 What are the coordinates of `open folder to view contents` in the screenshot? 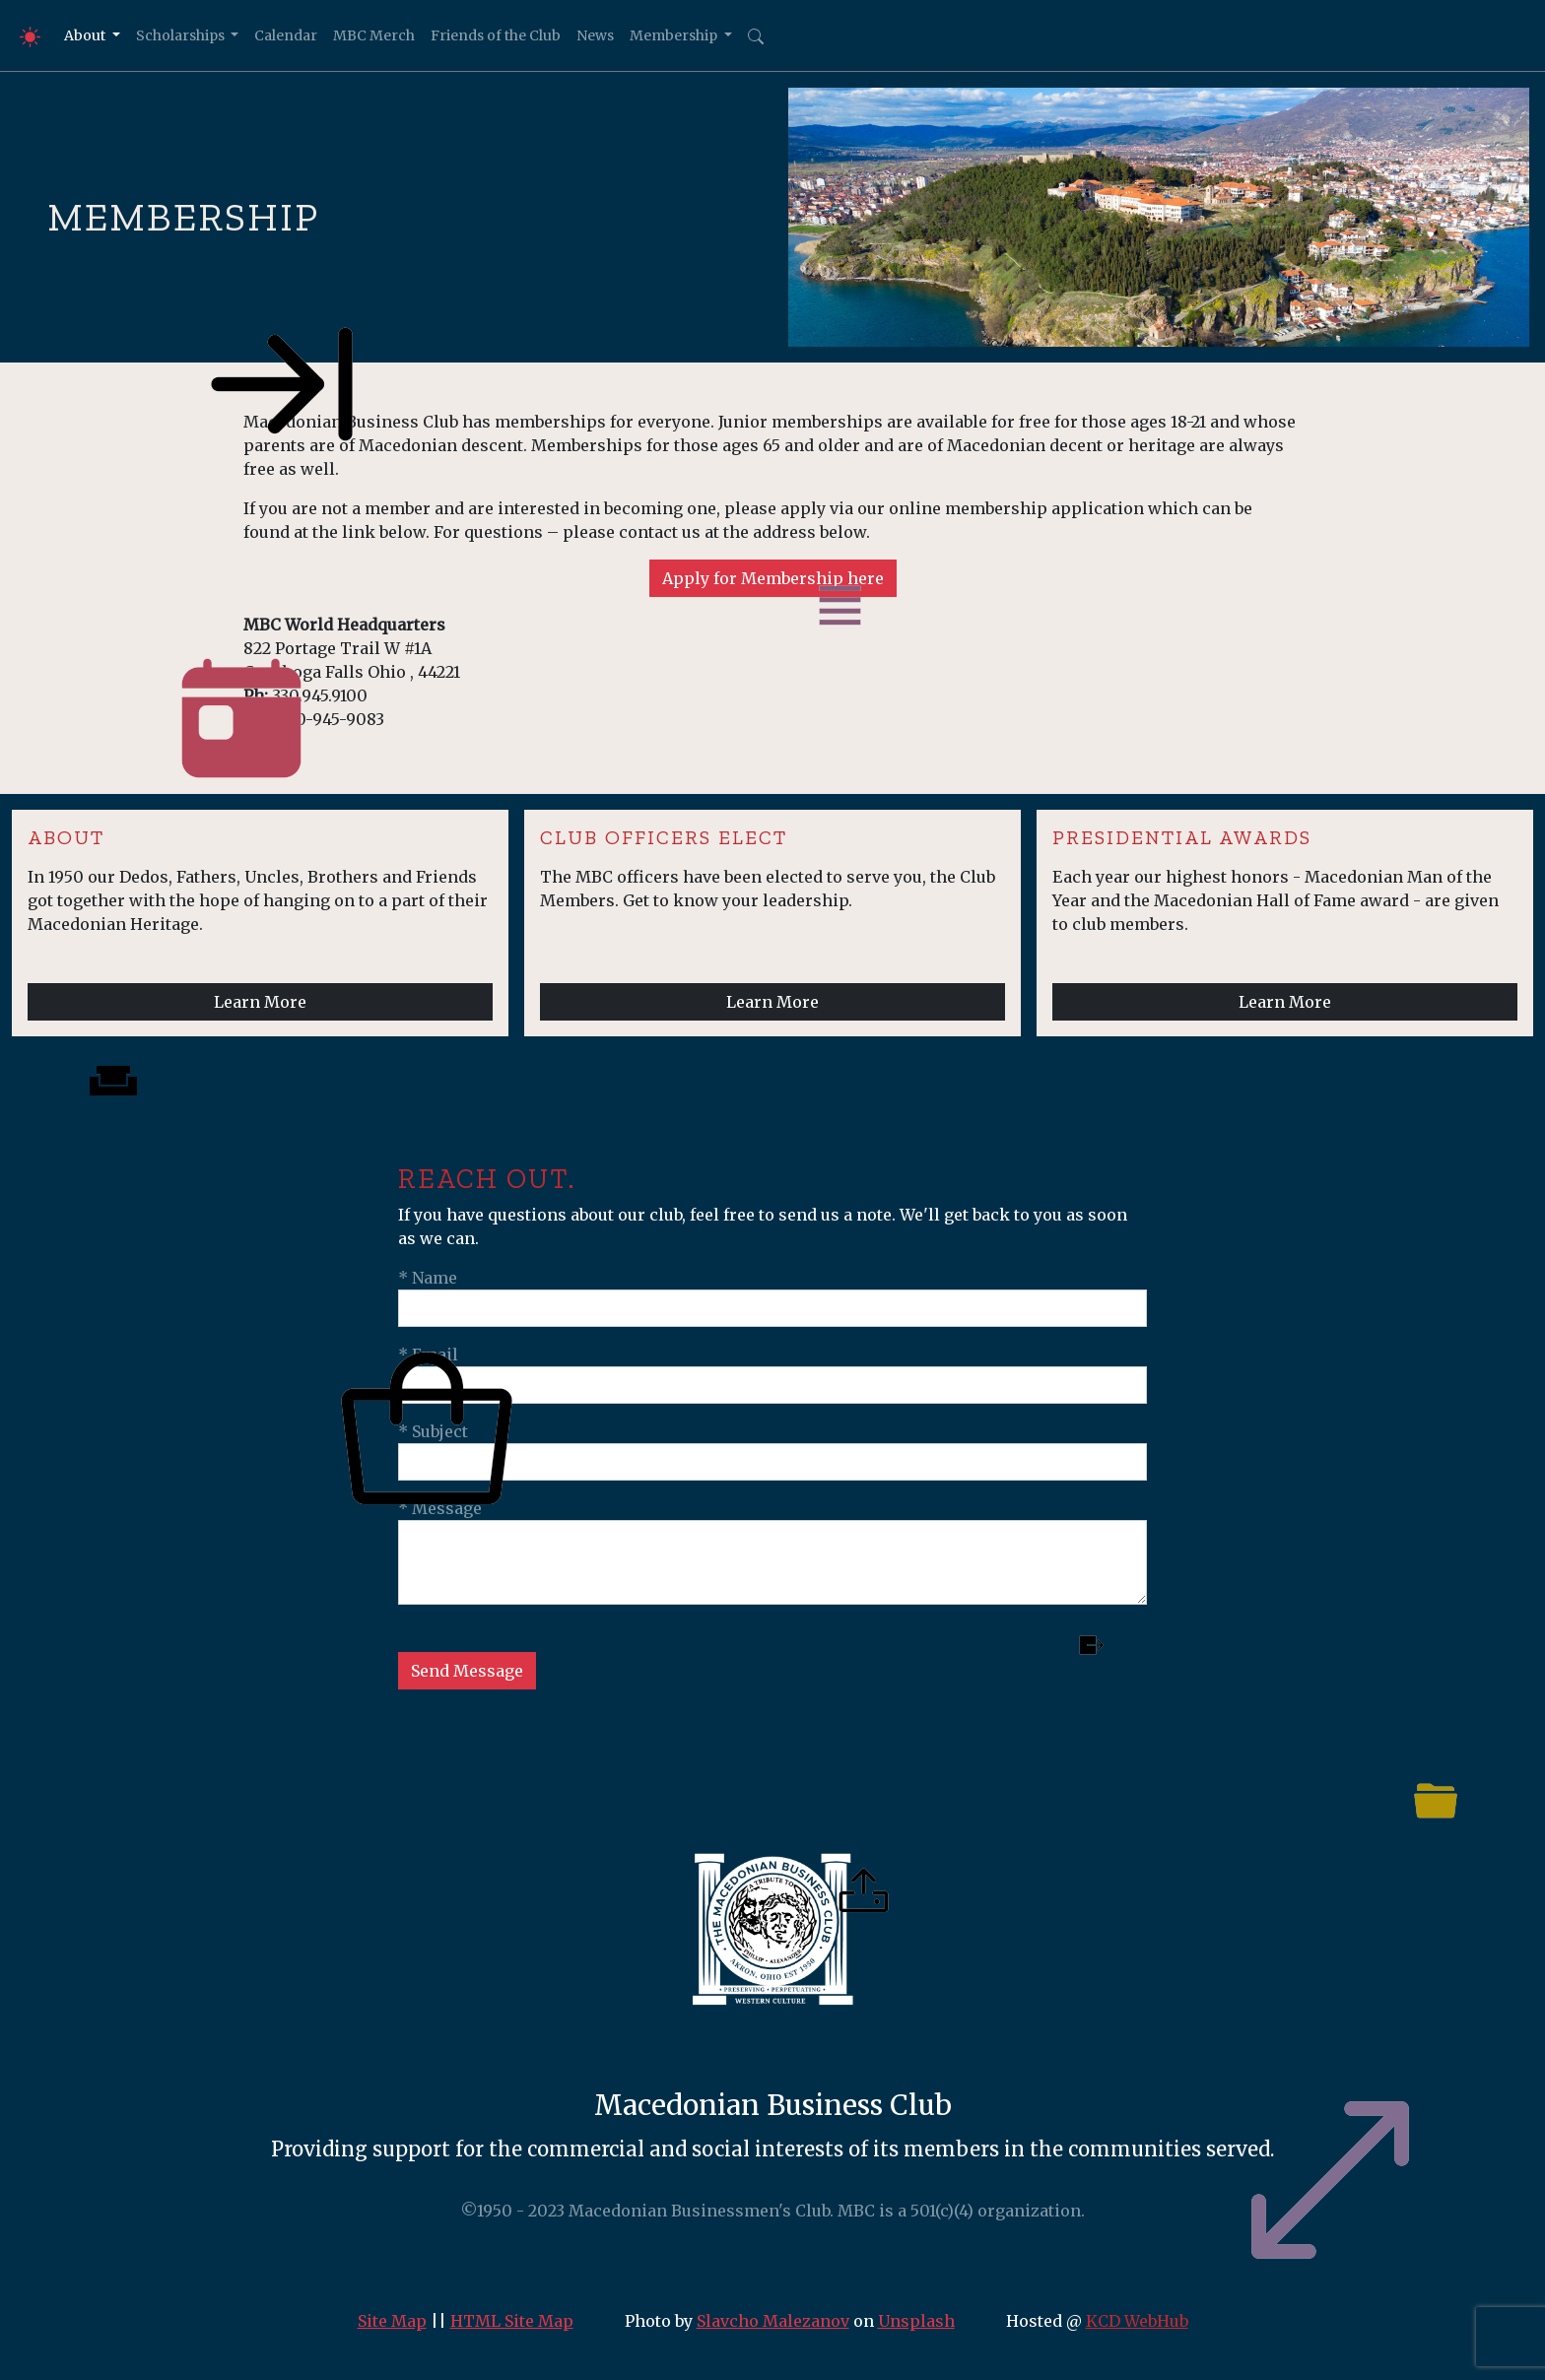 It's located at (1436, 1801).